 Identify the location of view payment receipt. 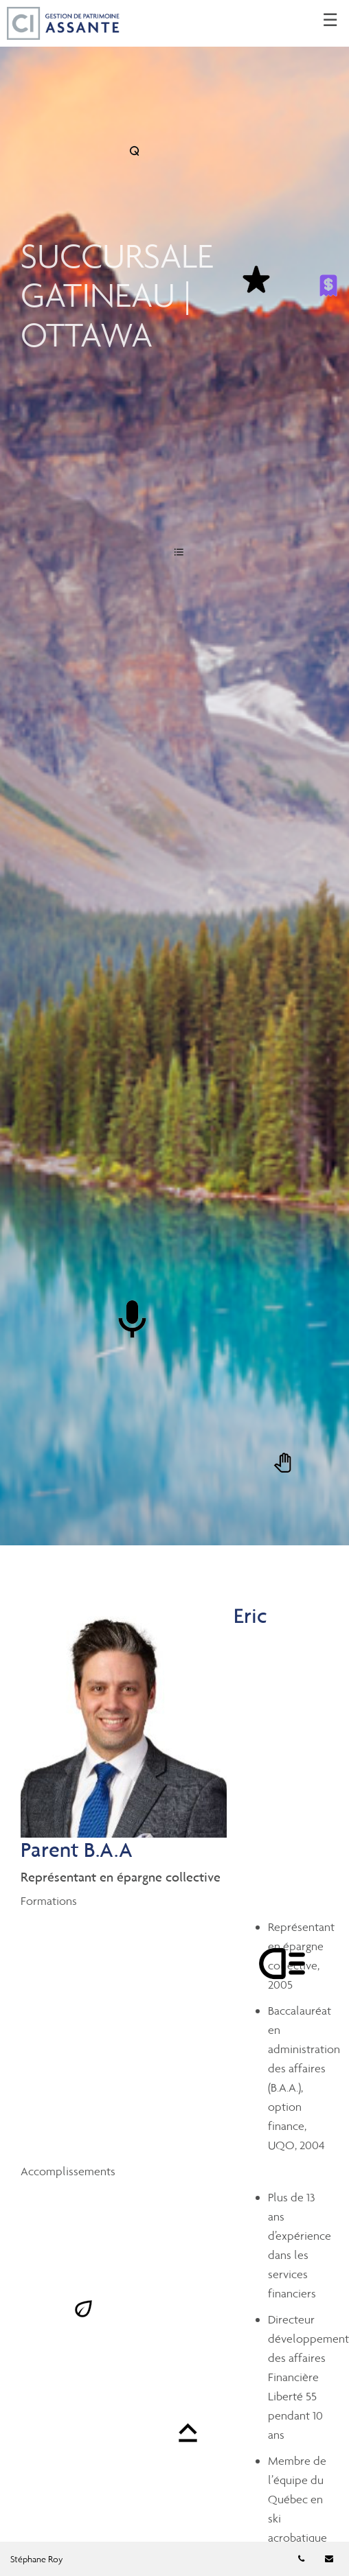
(328, 285).